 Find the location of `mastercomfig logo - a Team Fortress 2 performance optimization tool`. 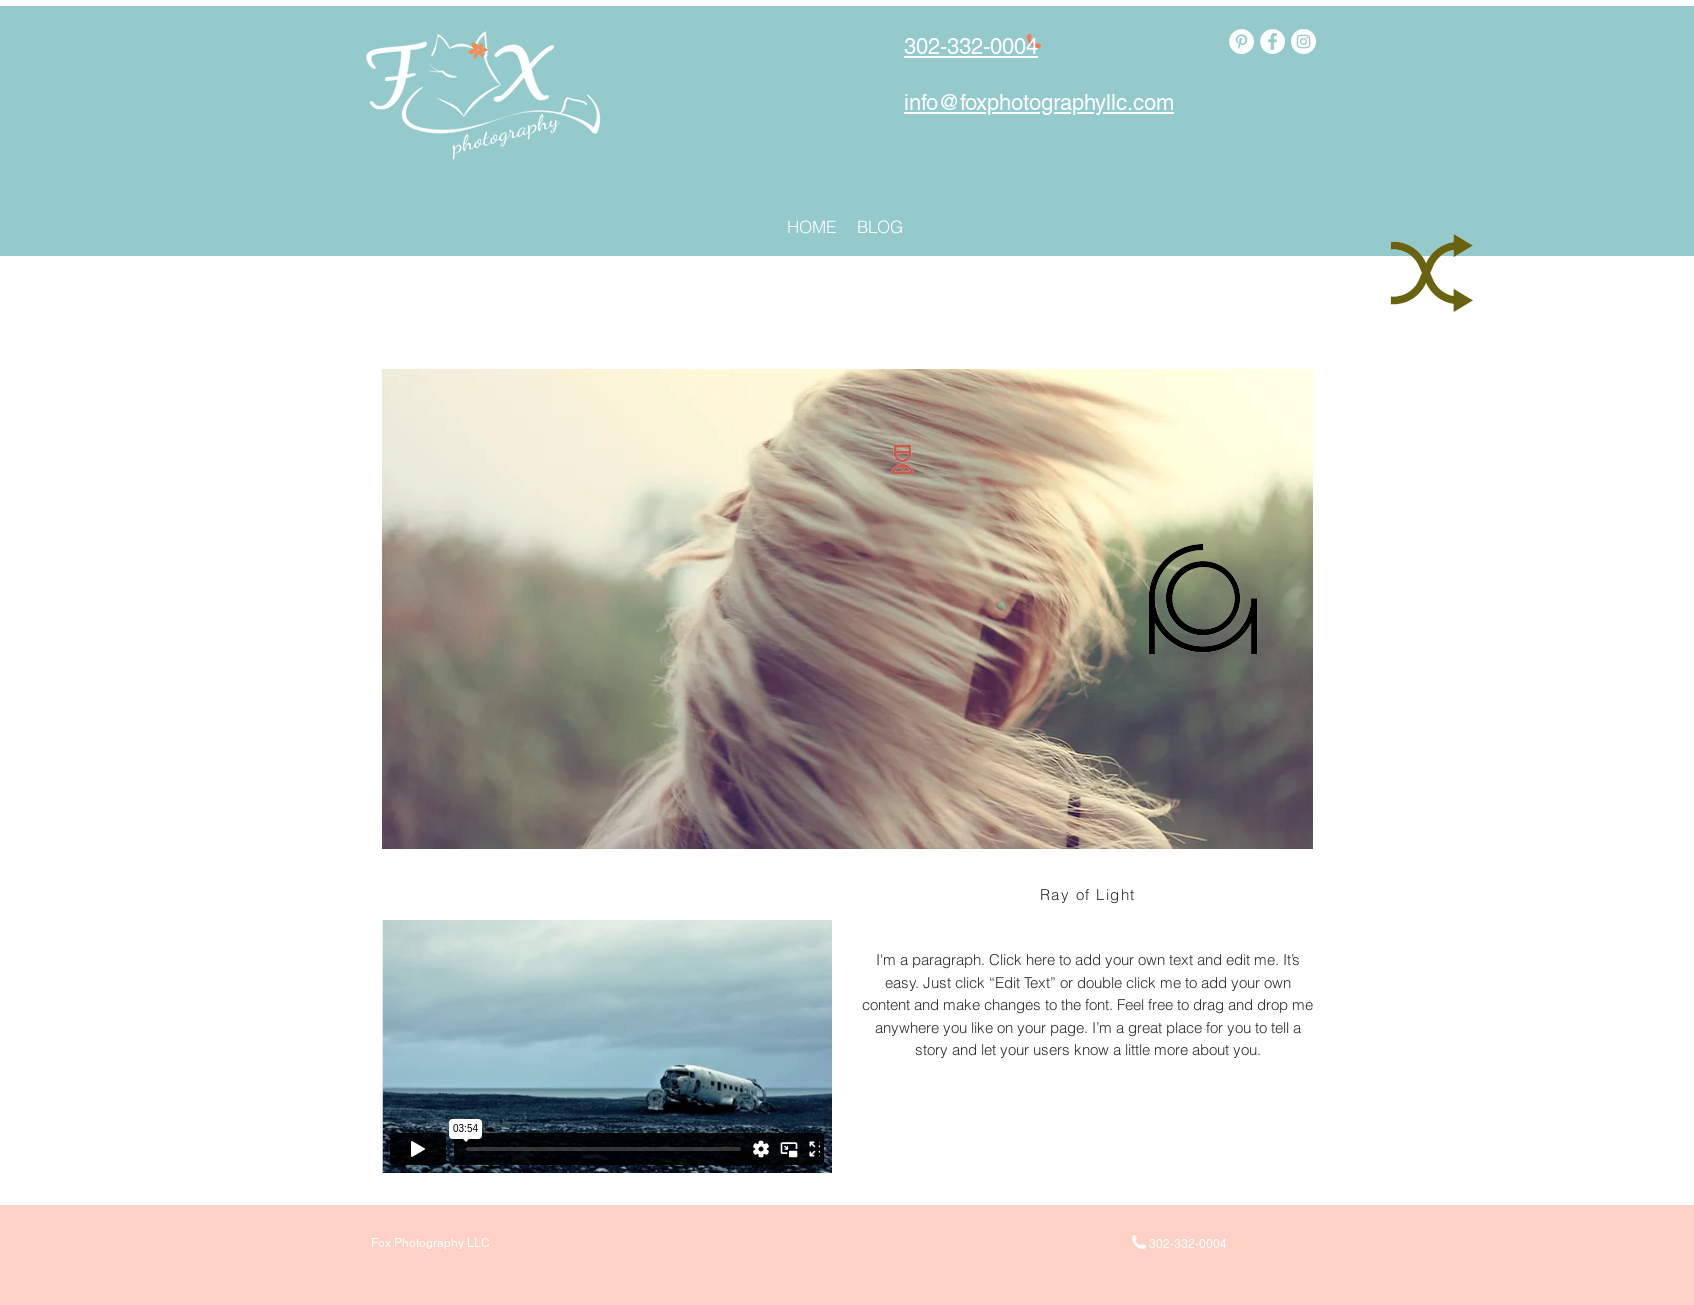

mastercomfig logo - a Team Fortress 2 performance optimization tool is located at coordinates (1203, 599).